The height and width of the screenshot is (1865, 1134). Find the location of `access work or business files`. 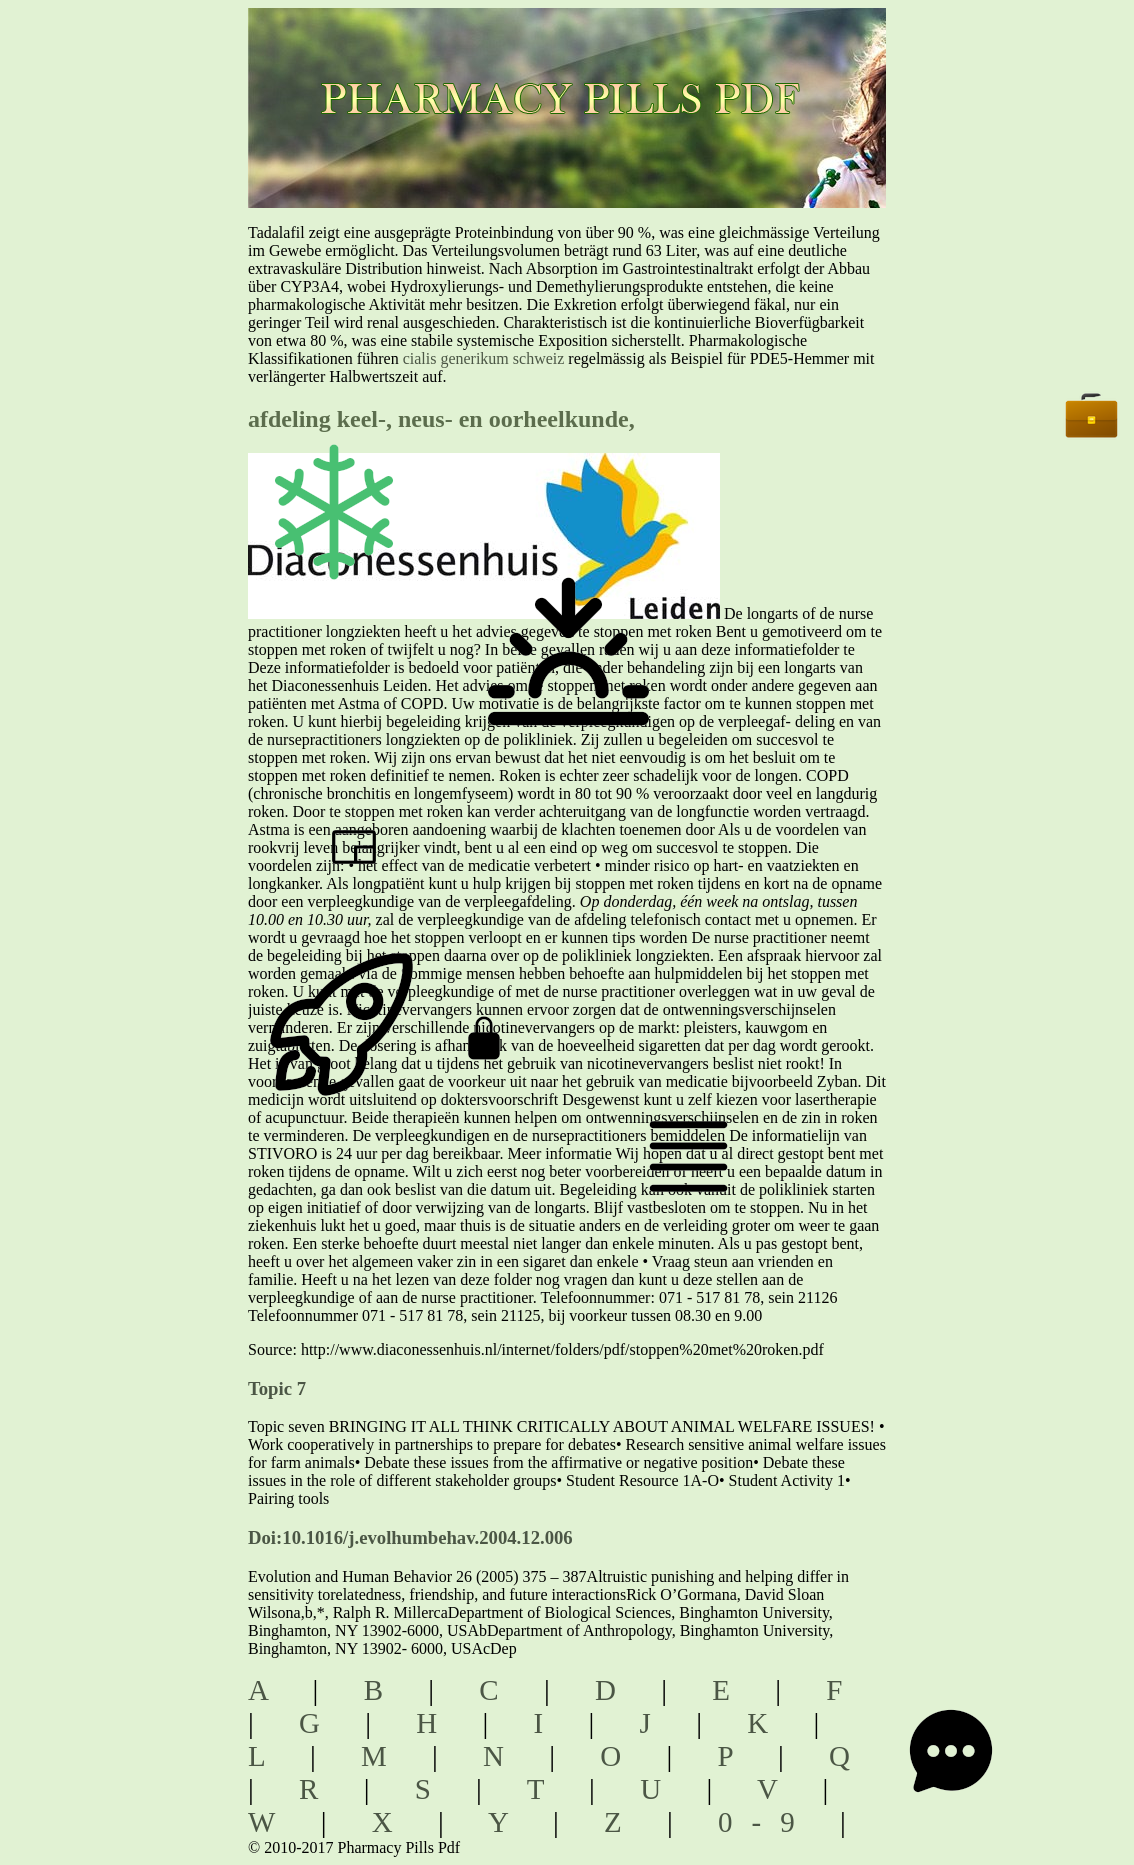

access work or business files is located at coordinates (1091, 415).